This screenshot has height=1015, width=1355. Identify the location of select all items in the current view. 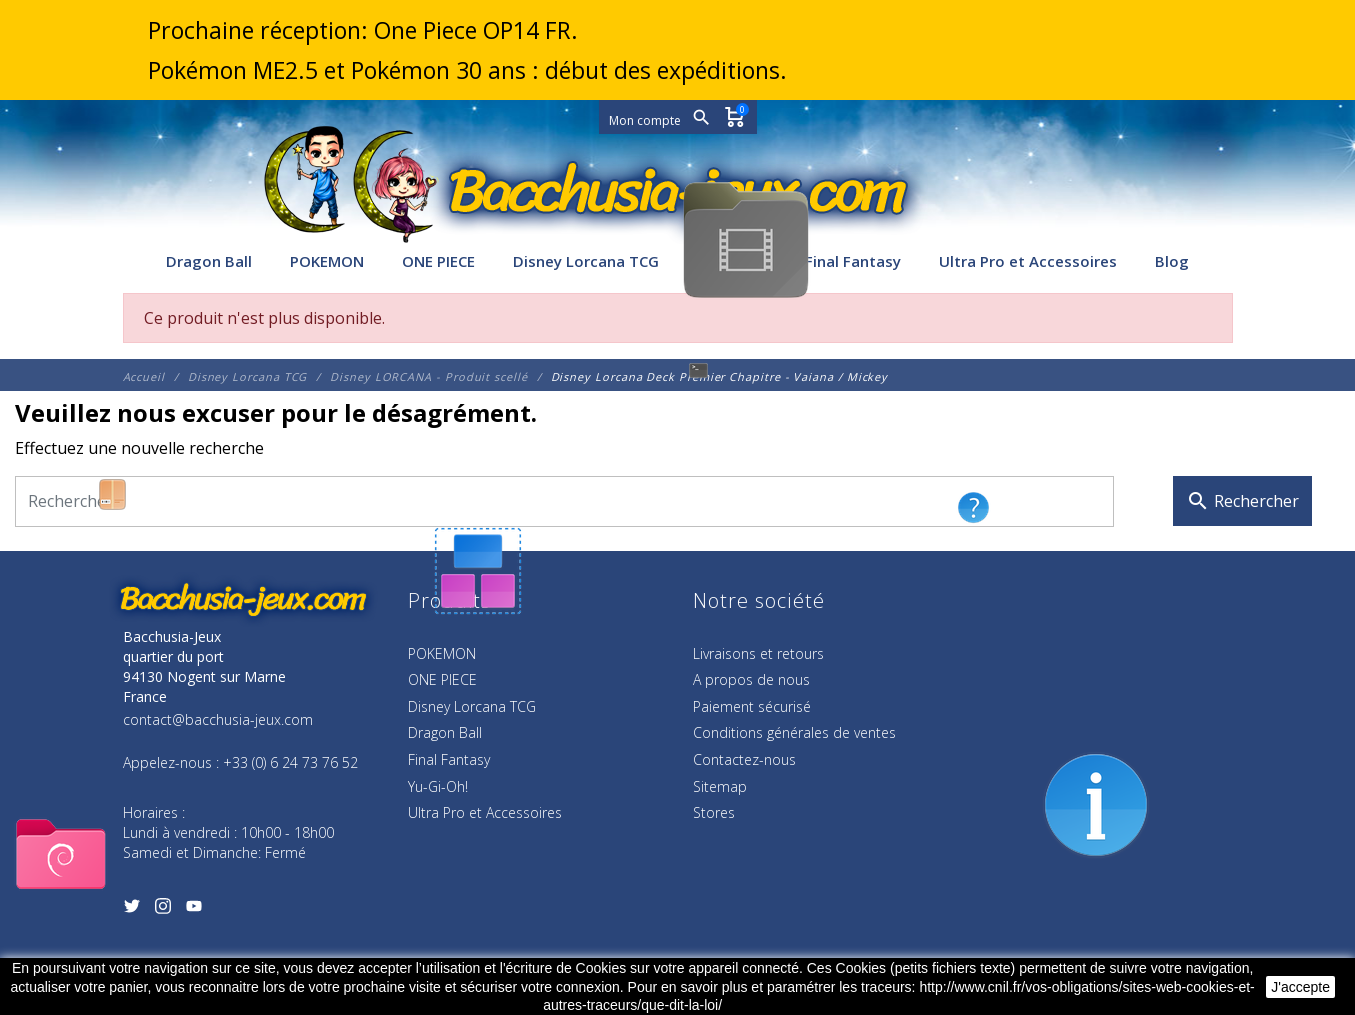
(478, 571).